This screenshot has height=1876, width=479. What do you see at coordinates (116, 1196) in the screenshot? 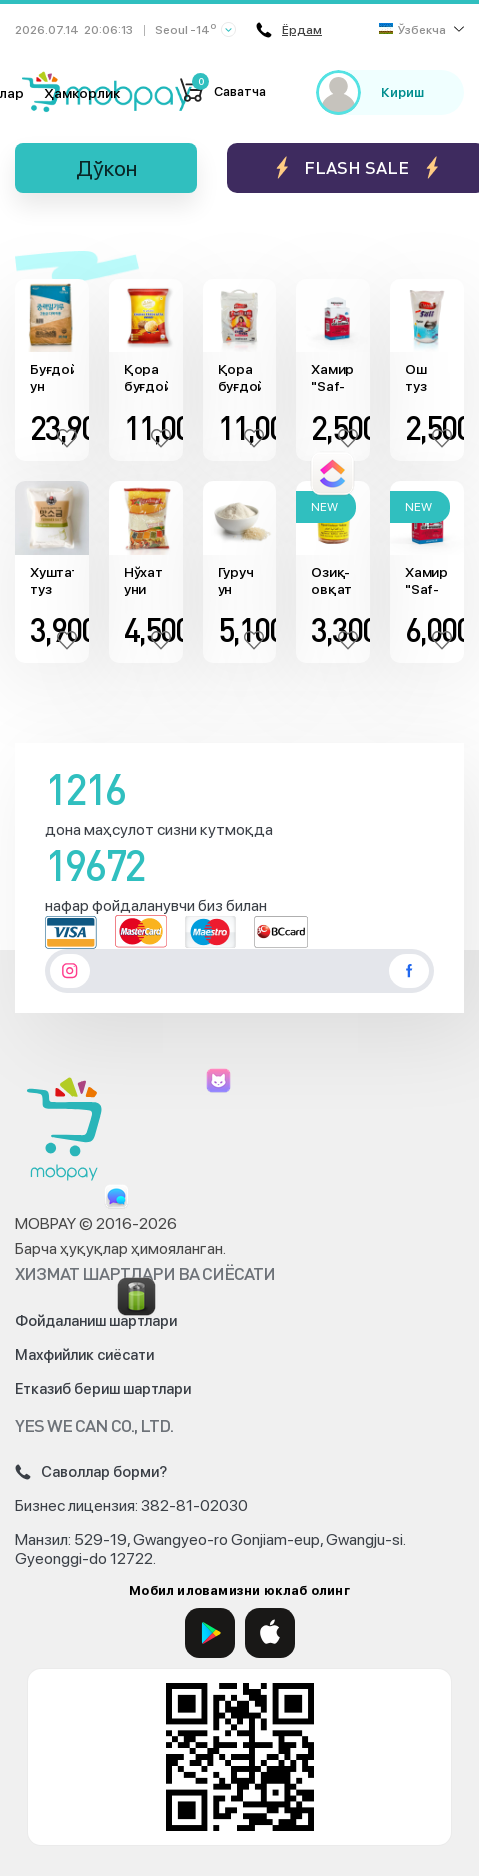
I see `open notification preferences` at bounding box center [116, 1196].